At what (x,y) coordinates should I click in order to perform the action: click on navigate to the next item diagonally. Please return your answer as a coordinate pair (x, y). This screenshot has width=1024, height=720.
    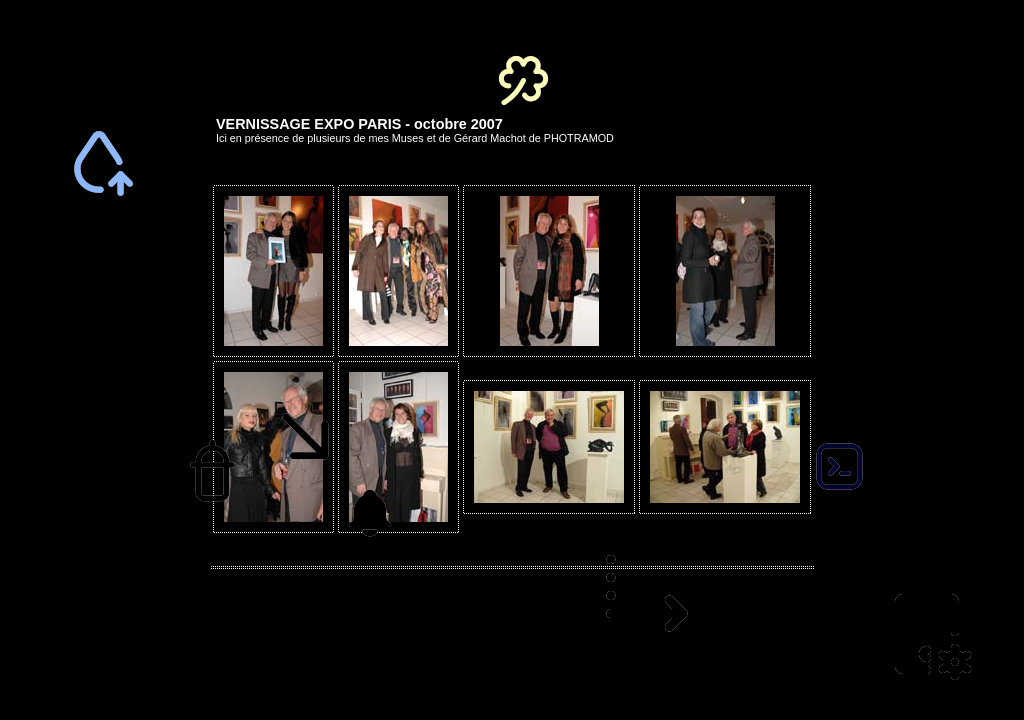
    Looking at the image, I should click on (305, 436).